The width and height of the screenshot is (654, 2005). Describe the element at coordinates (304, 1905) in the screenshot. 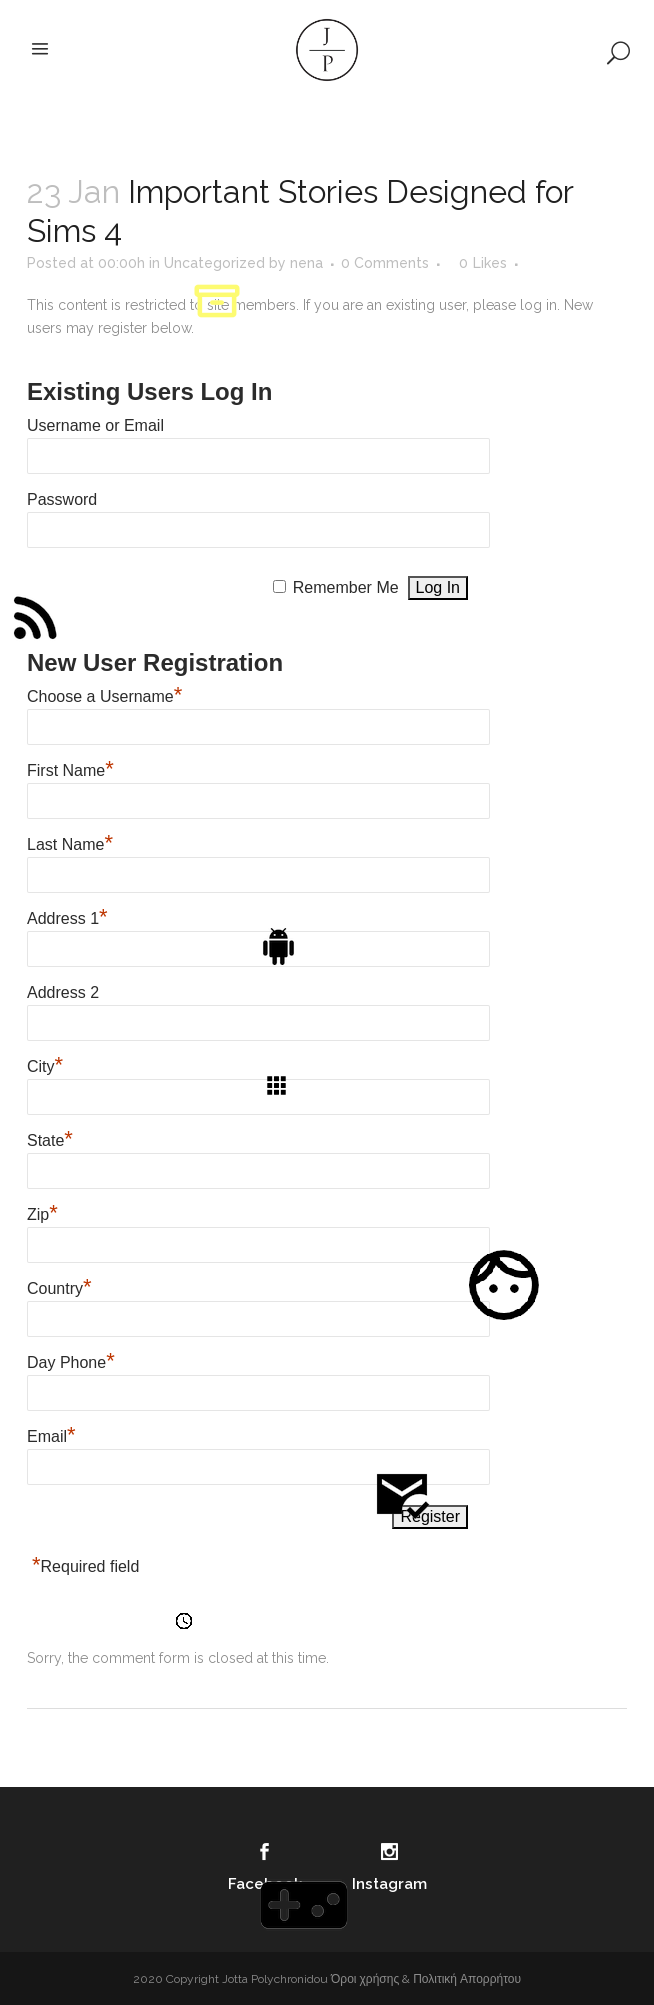

I see `access games or gaming features` at that location.